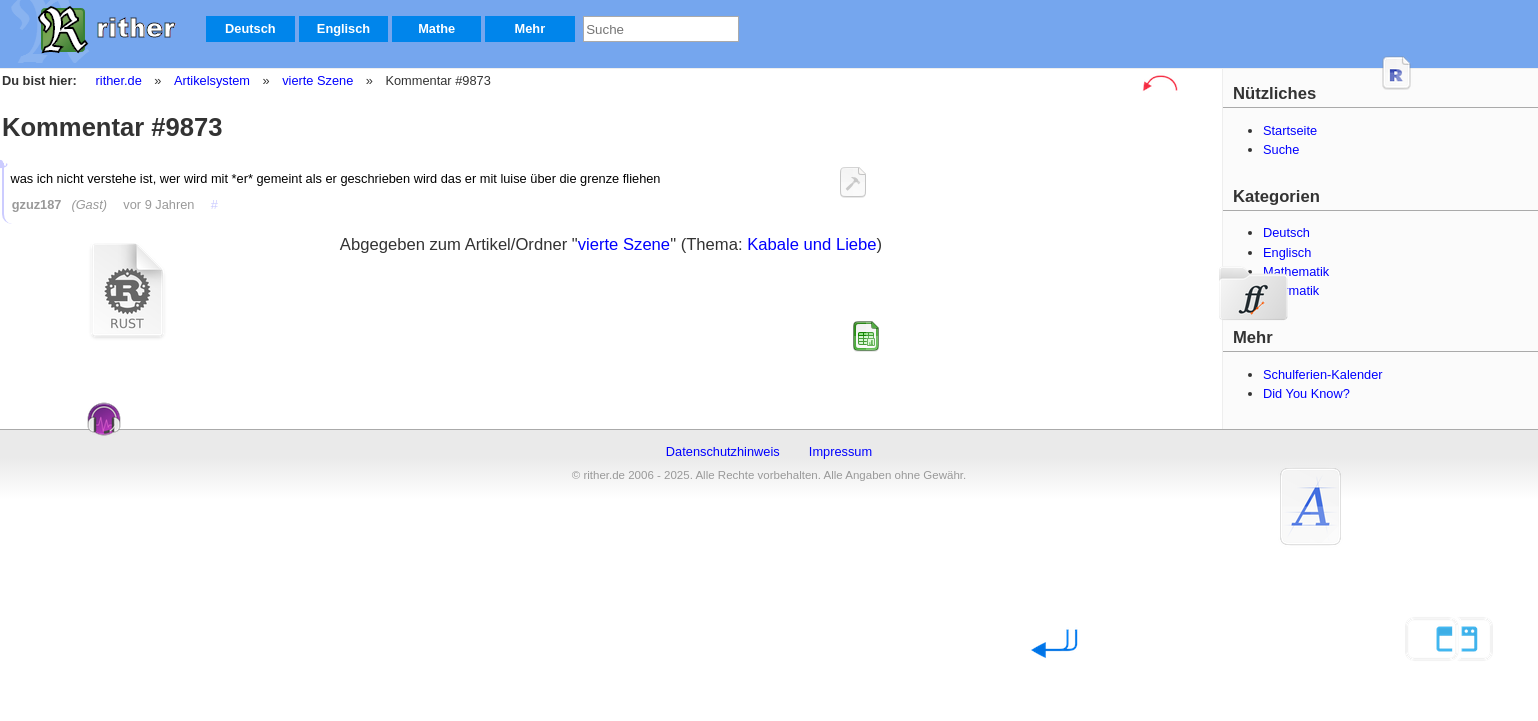 This screenshot has height=721, width=1538. Describe the element at coordinates (866, 336) in the screenshot. I see `libreoffice calc spreadsheet template file` at that location.